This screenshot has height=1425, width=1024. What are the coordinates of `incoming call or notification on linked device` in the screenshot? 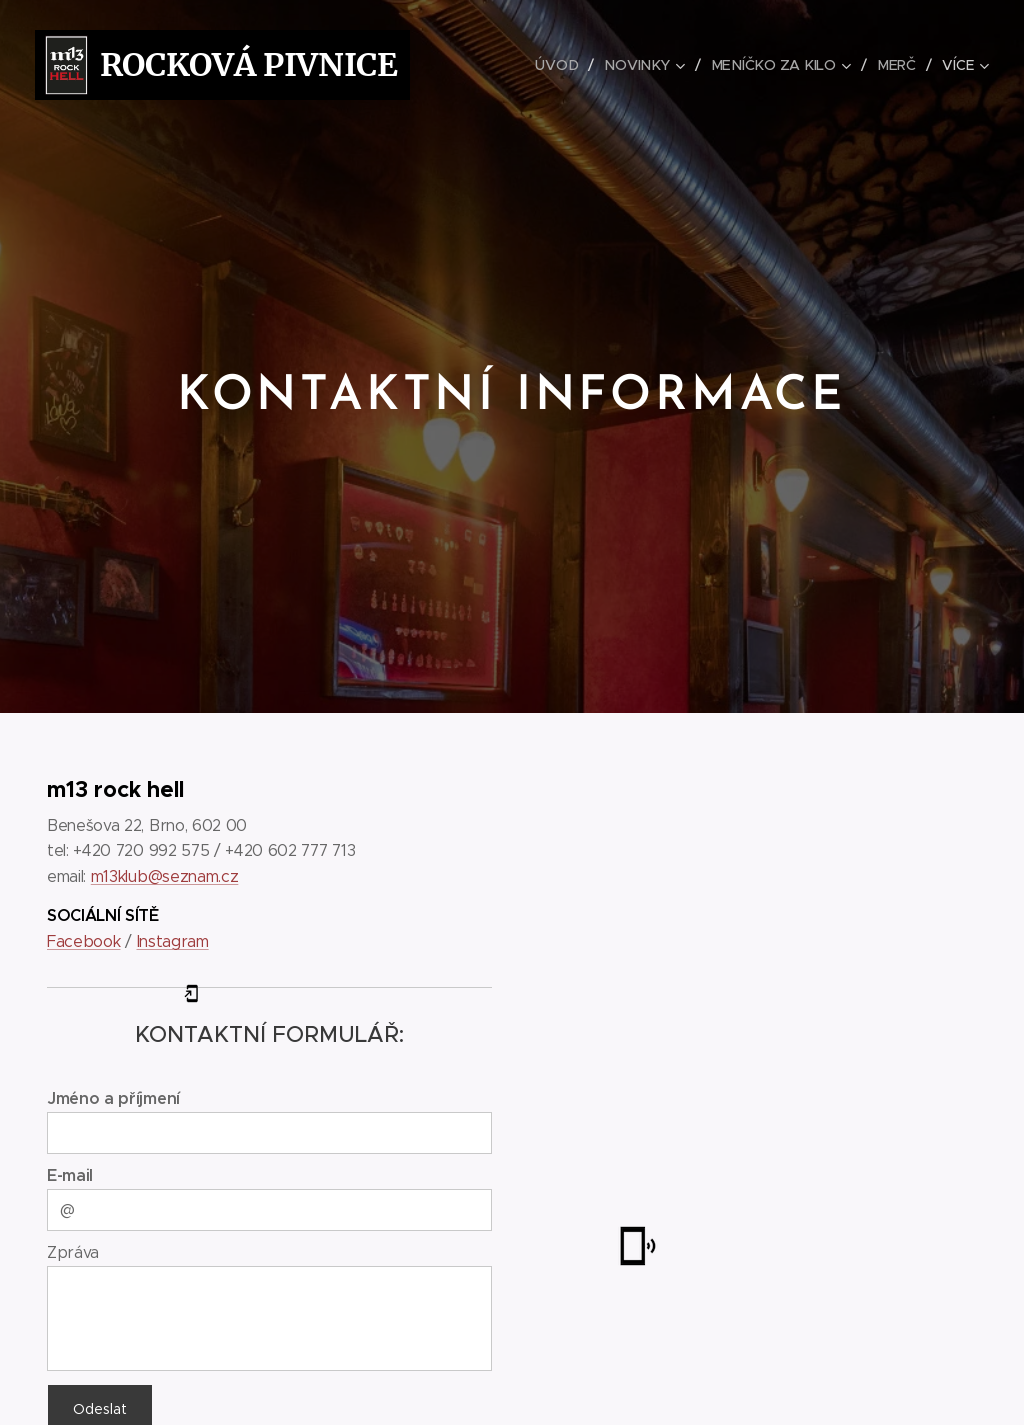 It's located at (638, 1246).